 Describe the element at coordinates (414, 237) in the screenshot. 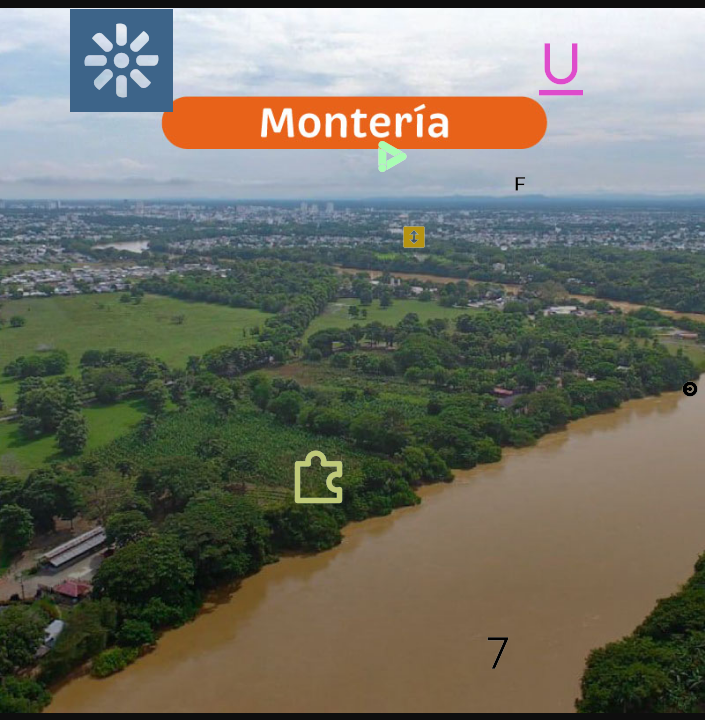

I see `flip content vertically` at that location.